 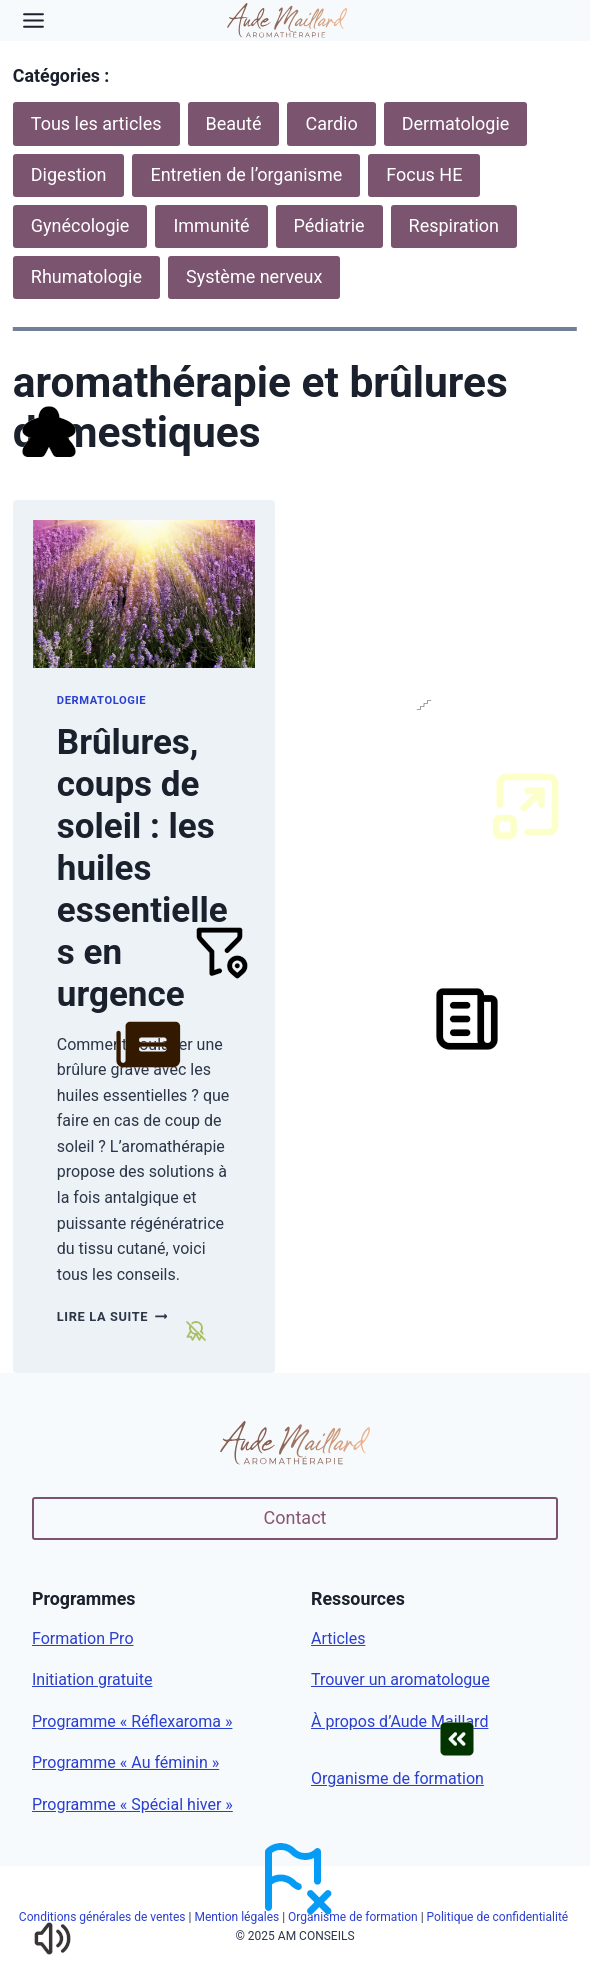 What do you see at coordinates (527, 804) in the screenshot?
I see `maximize window to full screen` at bounding box center [527, 804].